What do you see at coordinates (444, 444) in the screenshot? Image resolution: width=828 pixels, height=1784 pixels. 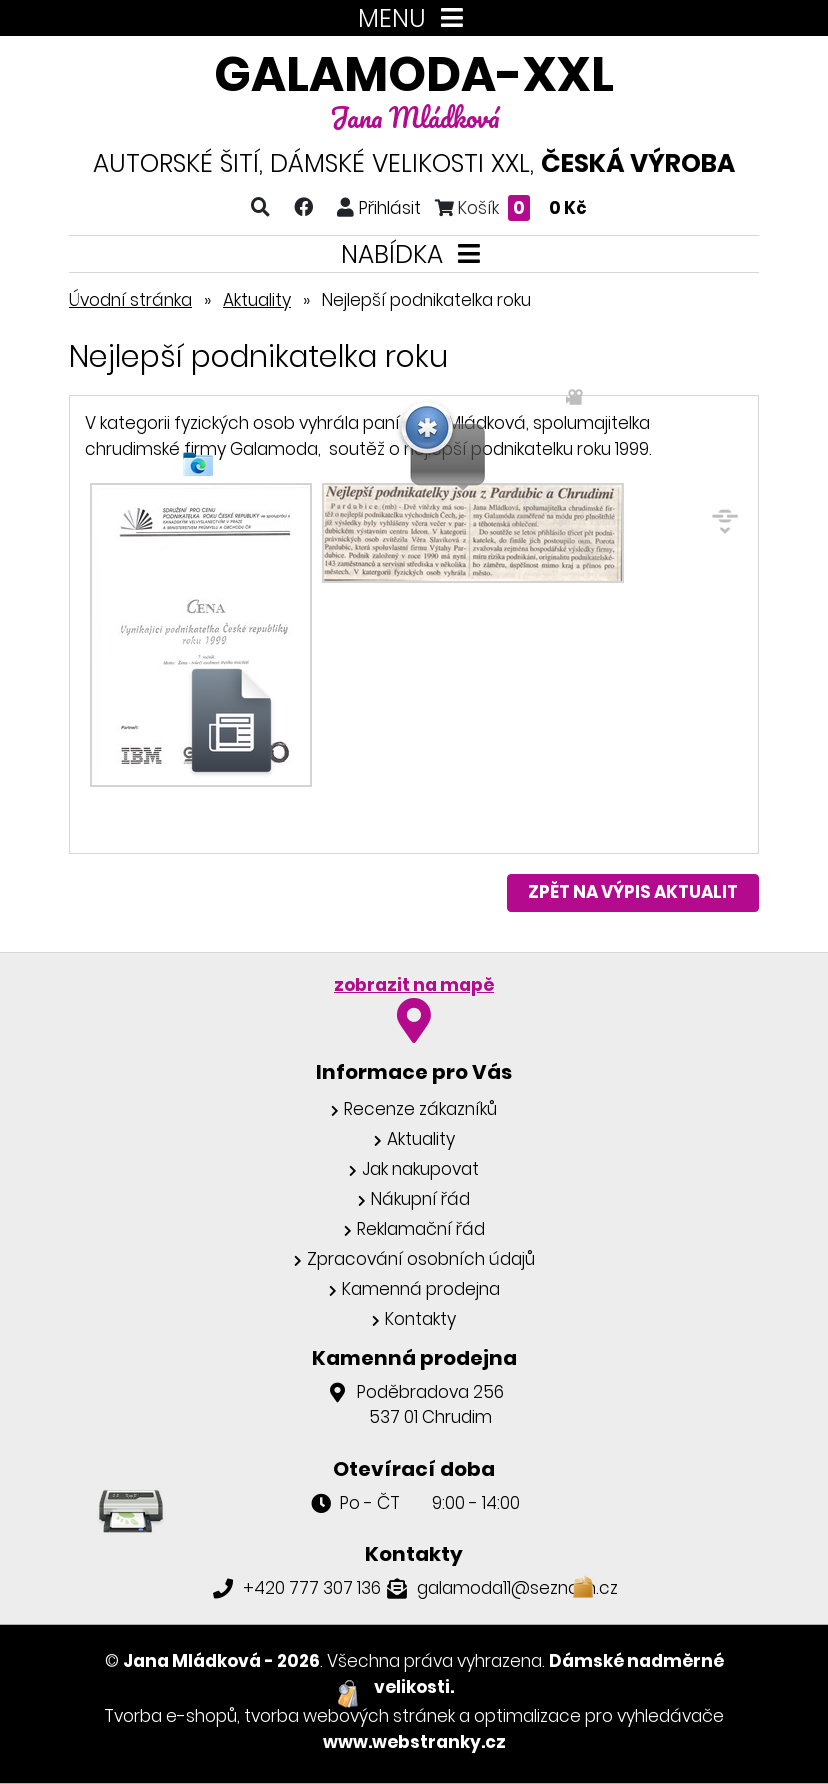 I see `manage system notification settings` at bounding box center [444, 444].